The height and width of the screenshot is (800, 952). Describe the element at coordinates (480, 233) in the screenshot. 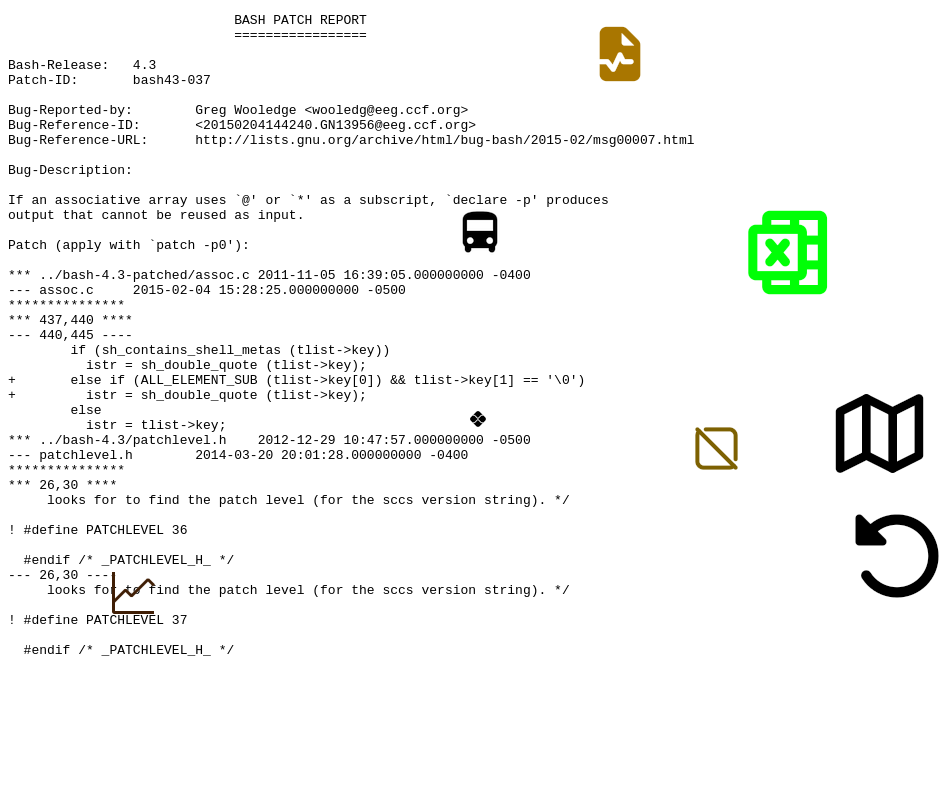

I see `view bus routes and schedules` at that location.